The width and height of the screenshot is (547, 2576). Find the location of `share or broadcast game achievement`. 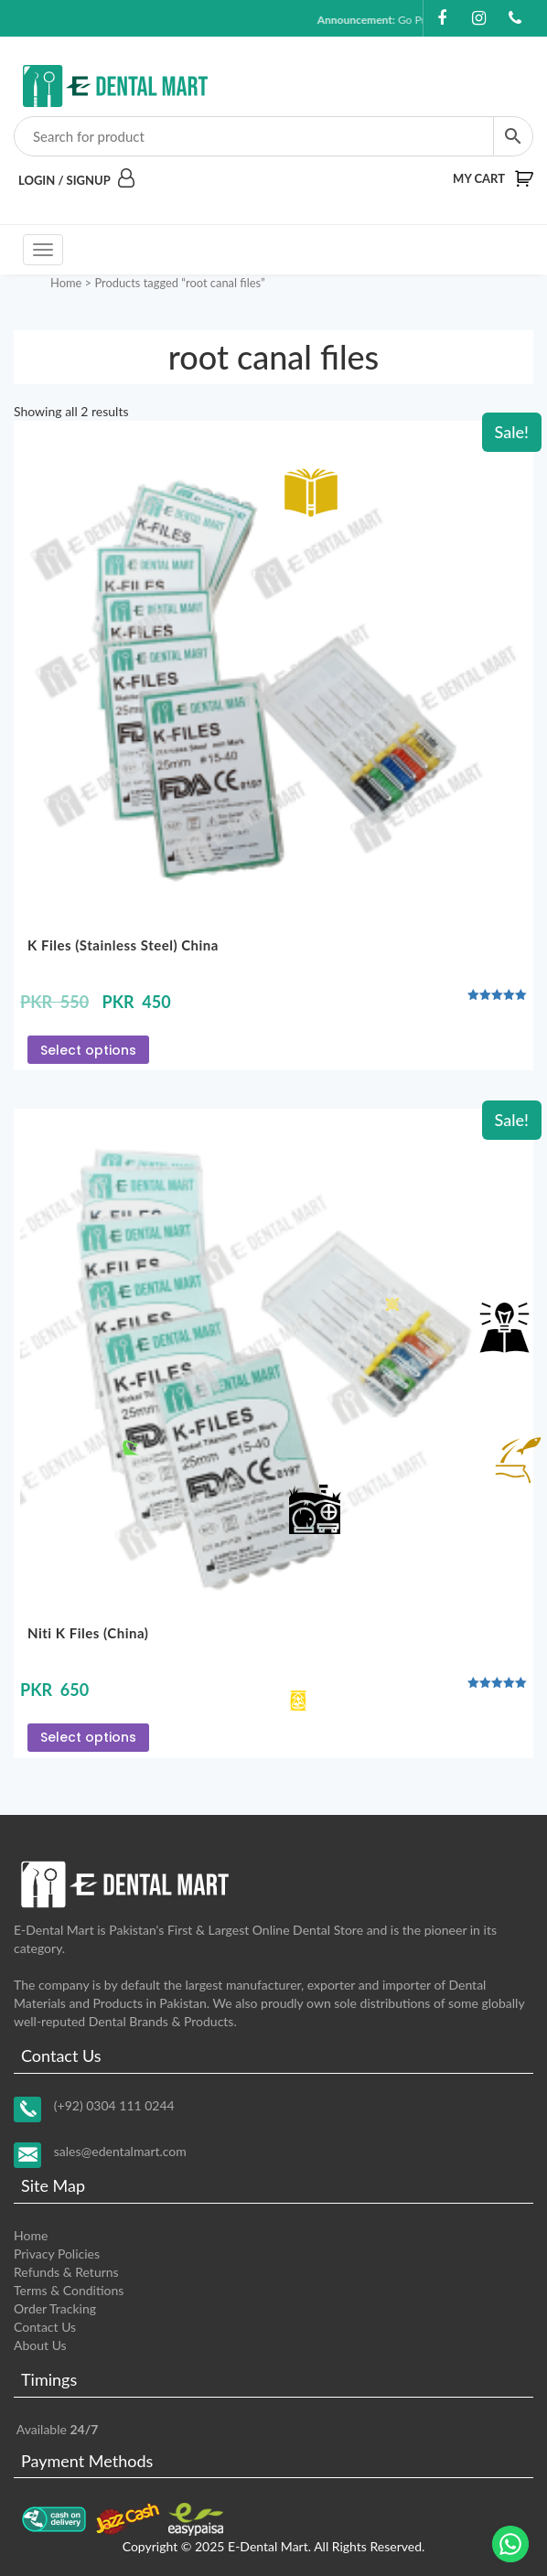

share or broadcast game achievement is located at coordinates (392, 1304).